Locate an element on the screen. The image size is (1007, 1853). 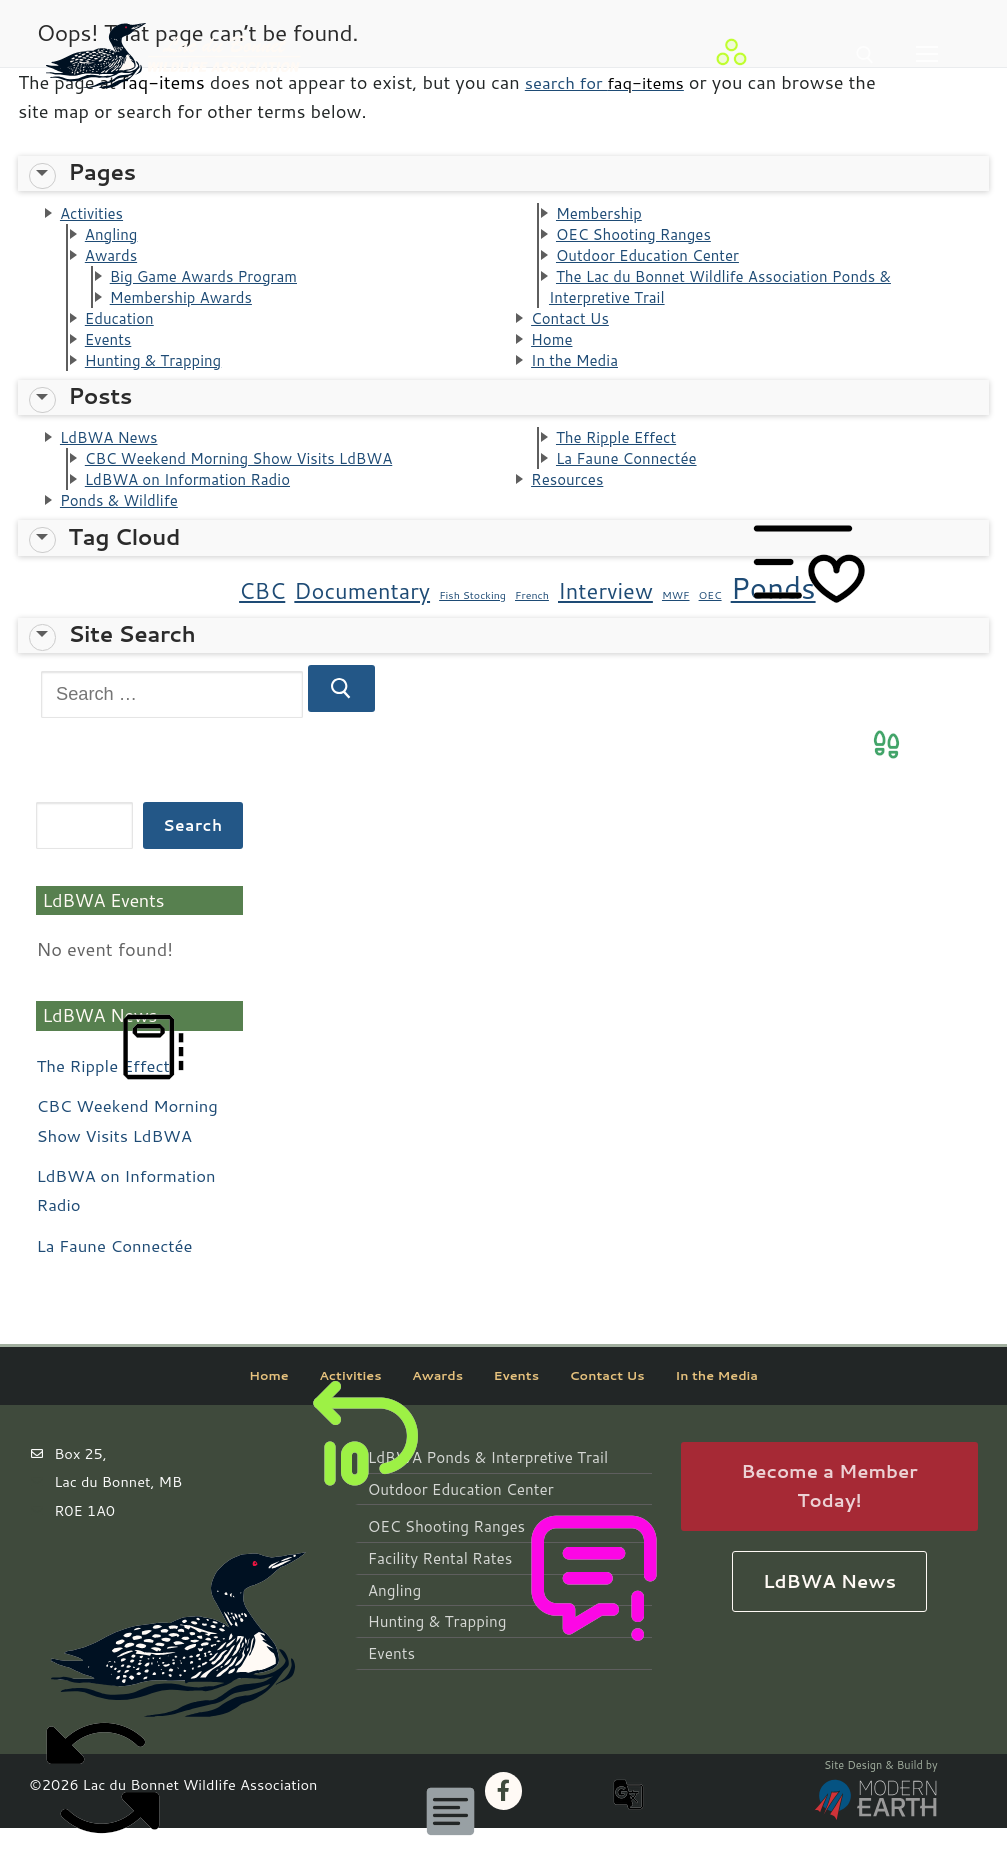
message requires attention or action is located at coordinates (594, 1572).